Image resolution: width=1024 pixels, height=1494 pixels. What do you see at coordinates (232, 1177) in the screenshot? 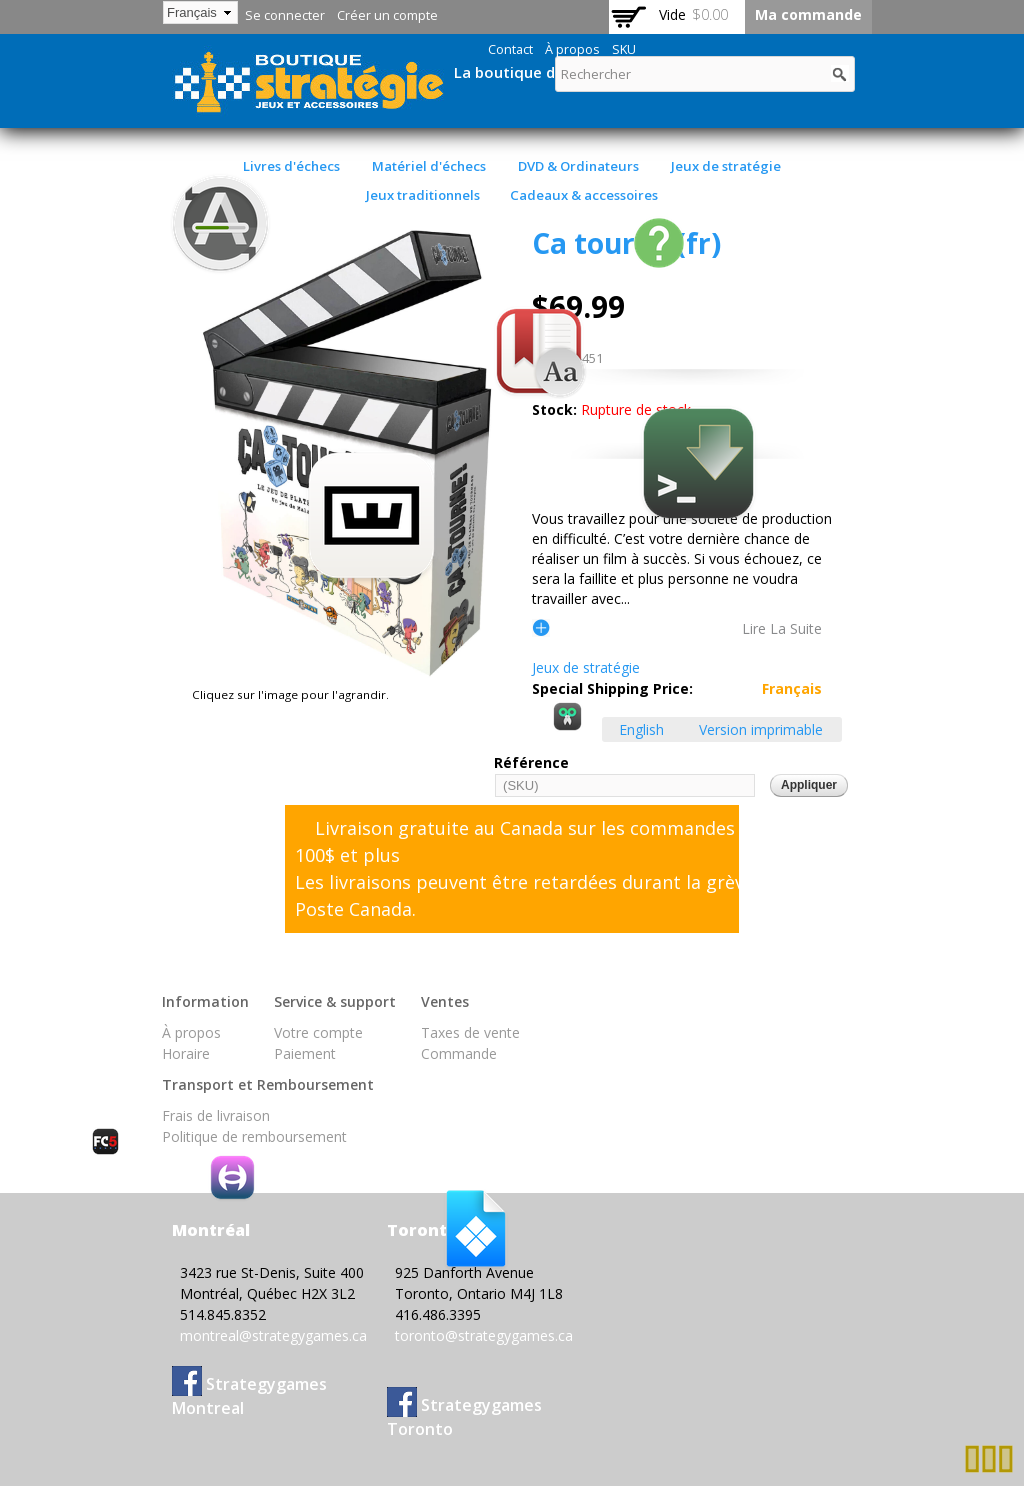
I see `open HyperPlay gaming launcher` at bounding box center [232, 1177].